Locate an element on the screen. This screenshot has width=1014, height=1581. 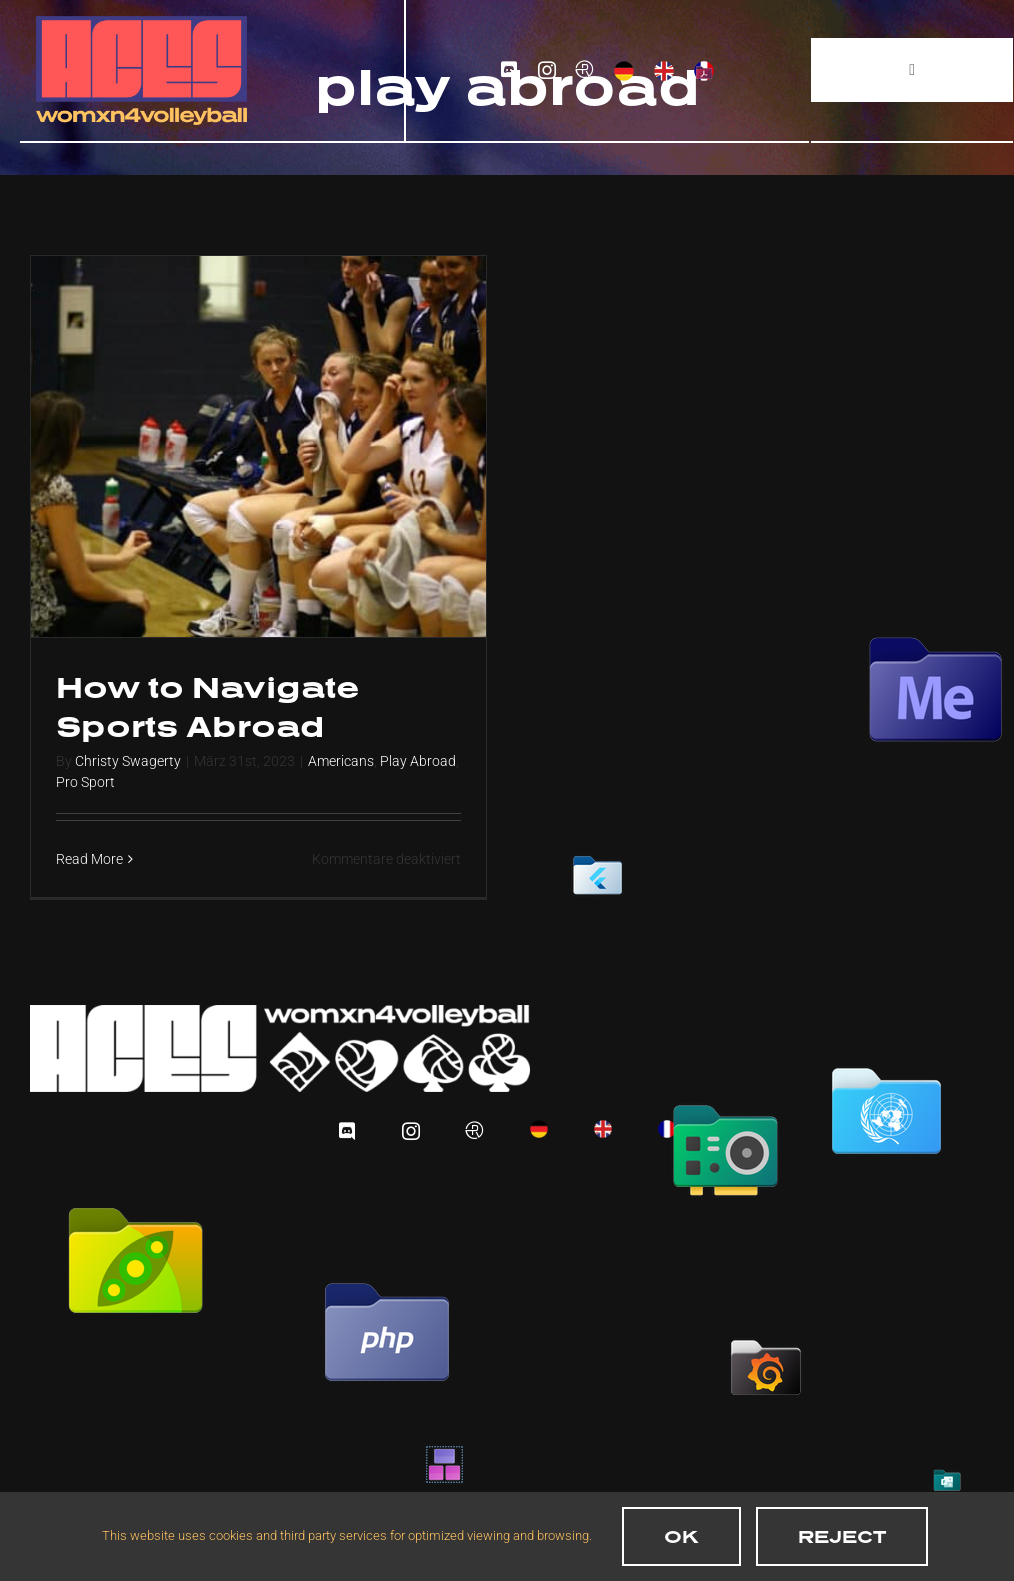
open grafana project folder is located at coordinates (765, 1369).